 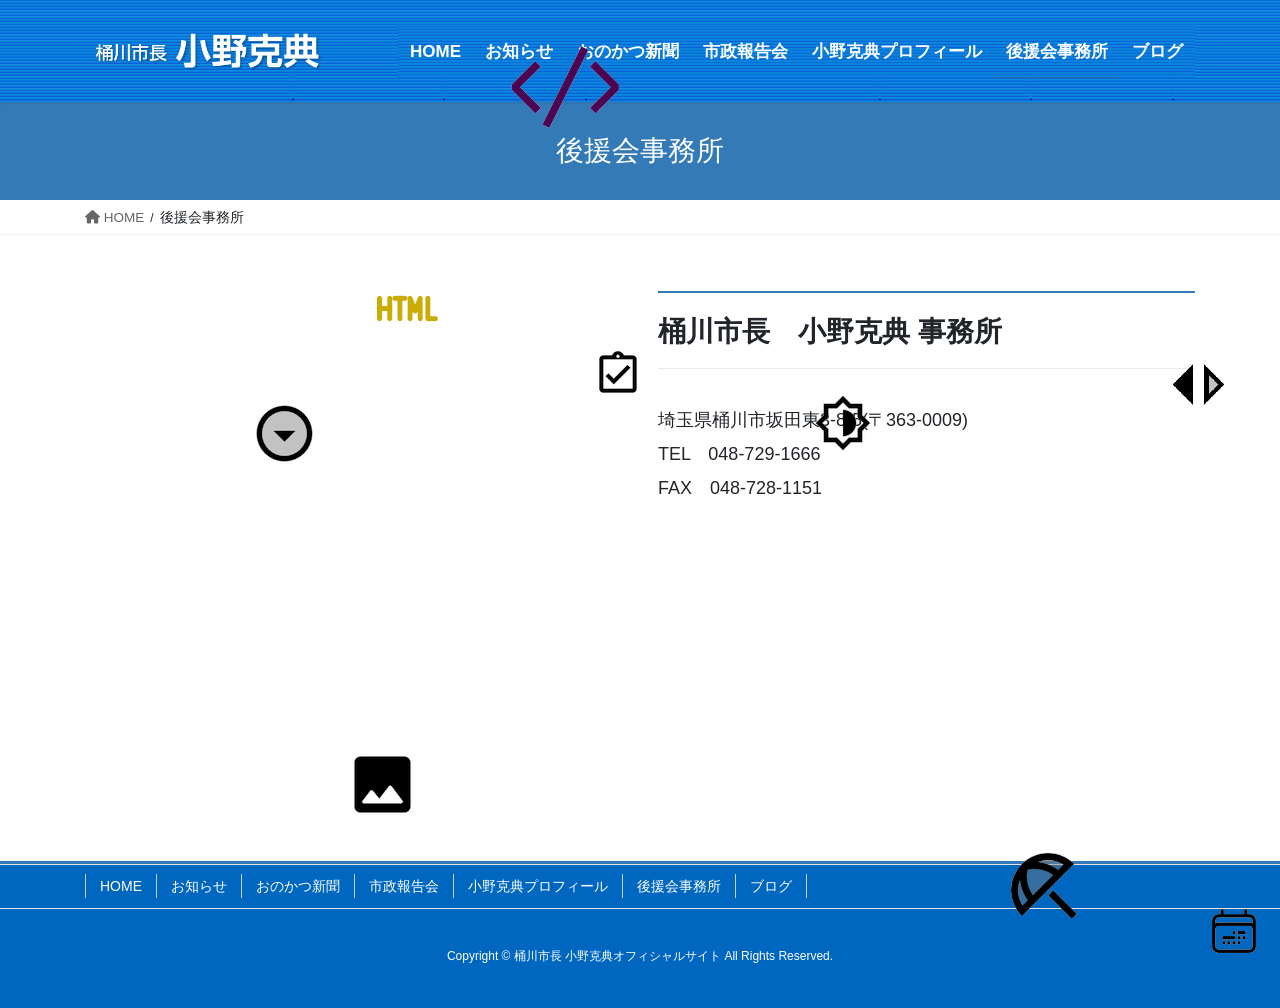 What do you see at coordinates (843, 423) in the screenshot?
I see `adjust screen brightness settings` at bounding box center [843, 423].